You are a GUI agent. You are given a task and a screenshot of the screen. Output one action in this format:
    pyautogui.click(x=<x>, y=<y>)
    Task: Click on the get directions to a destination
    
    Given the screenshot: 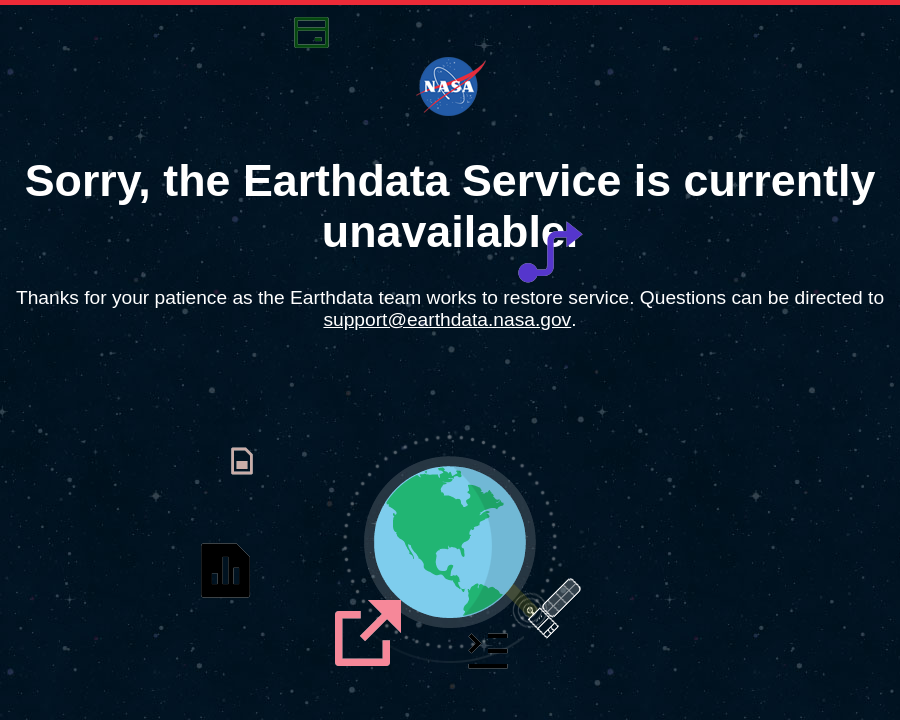 What is the action you would take?
    pyautogui.click(x=550, y=253)
    